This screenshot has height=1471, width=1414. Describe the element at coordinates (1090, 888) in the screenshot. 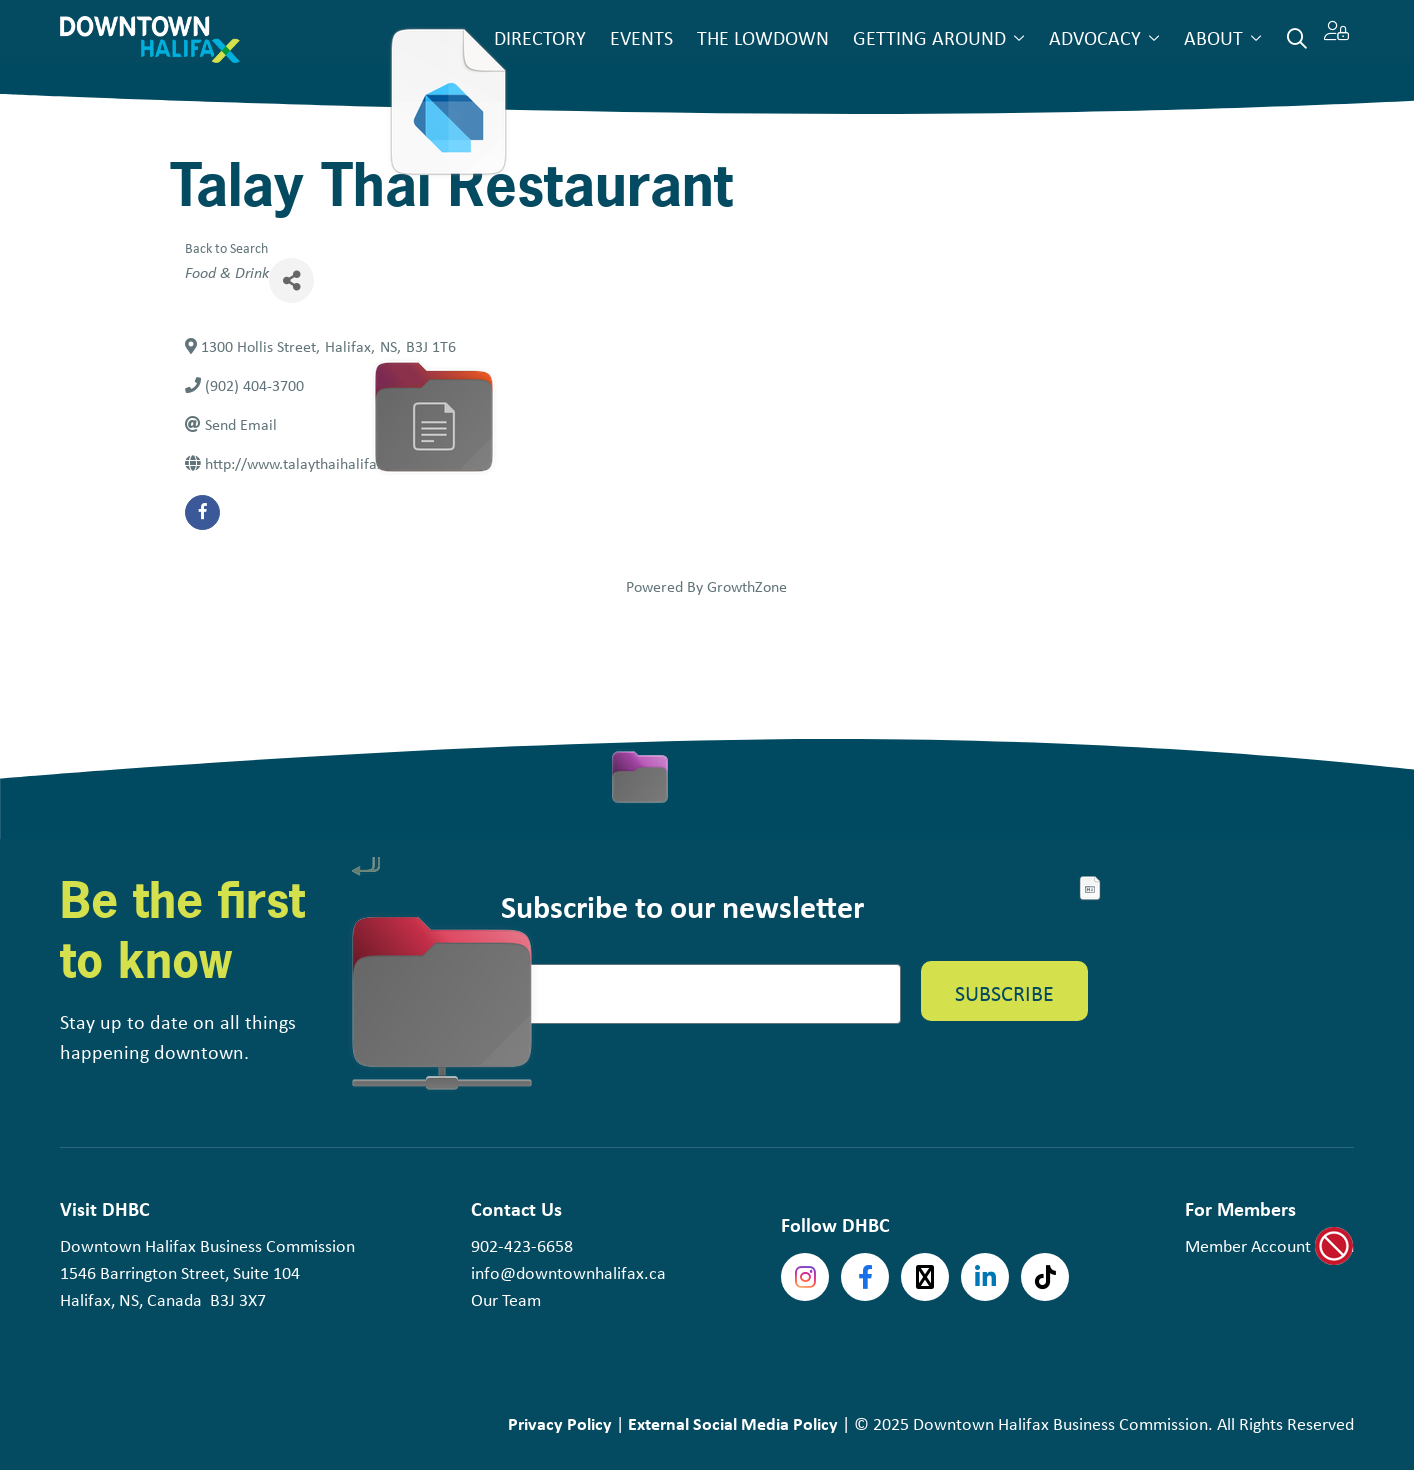

I see `a markdown text file` at that location.